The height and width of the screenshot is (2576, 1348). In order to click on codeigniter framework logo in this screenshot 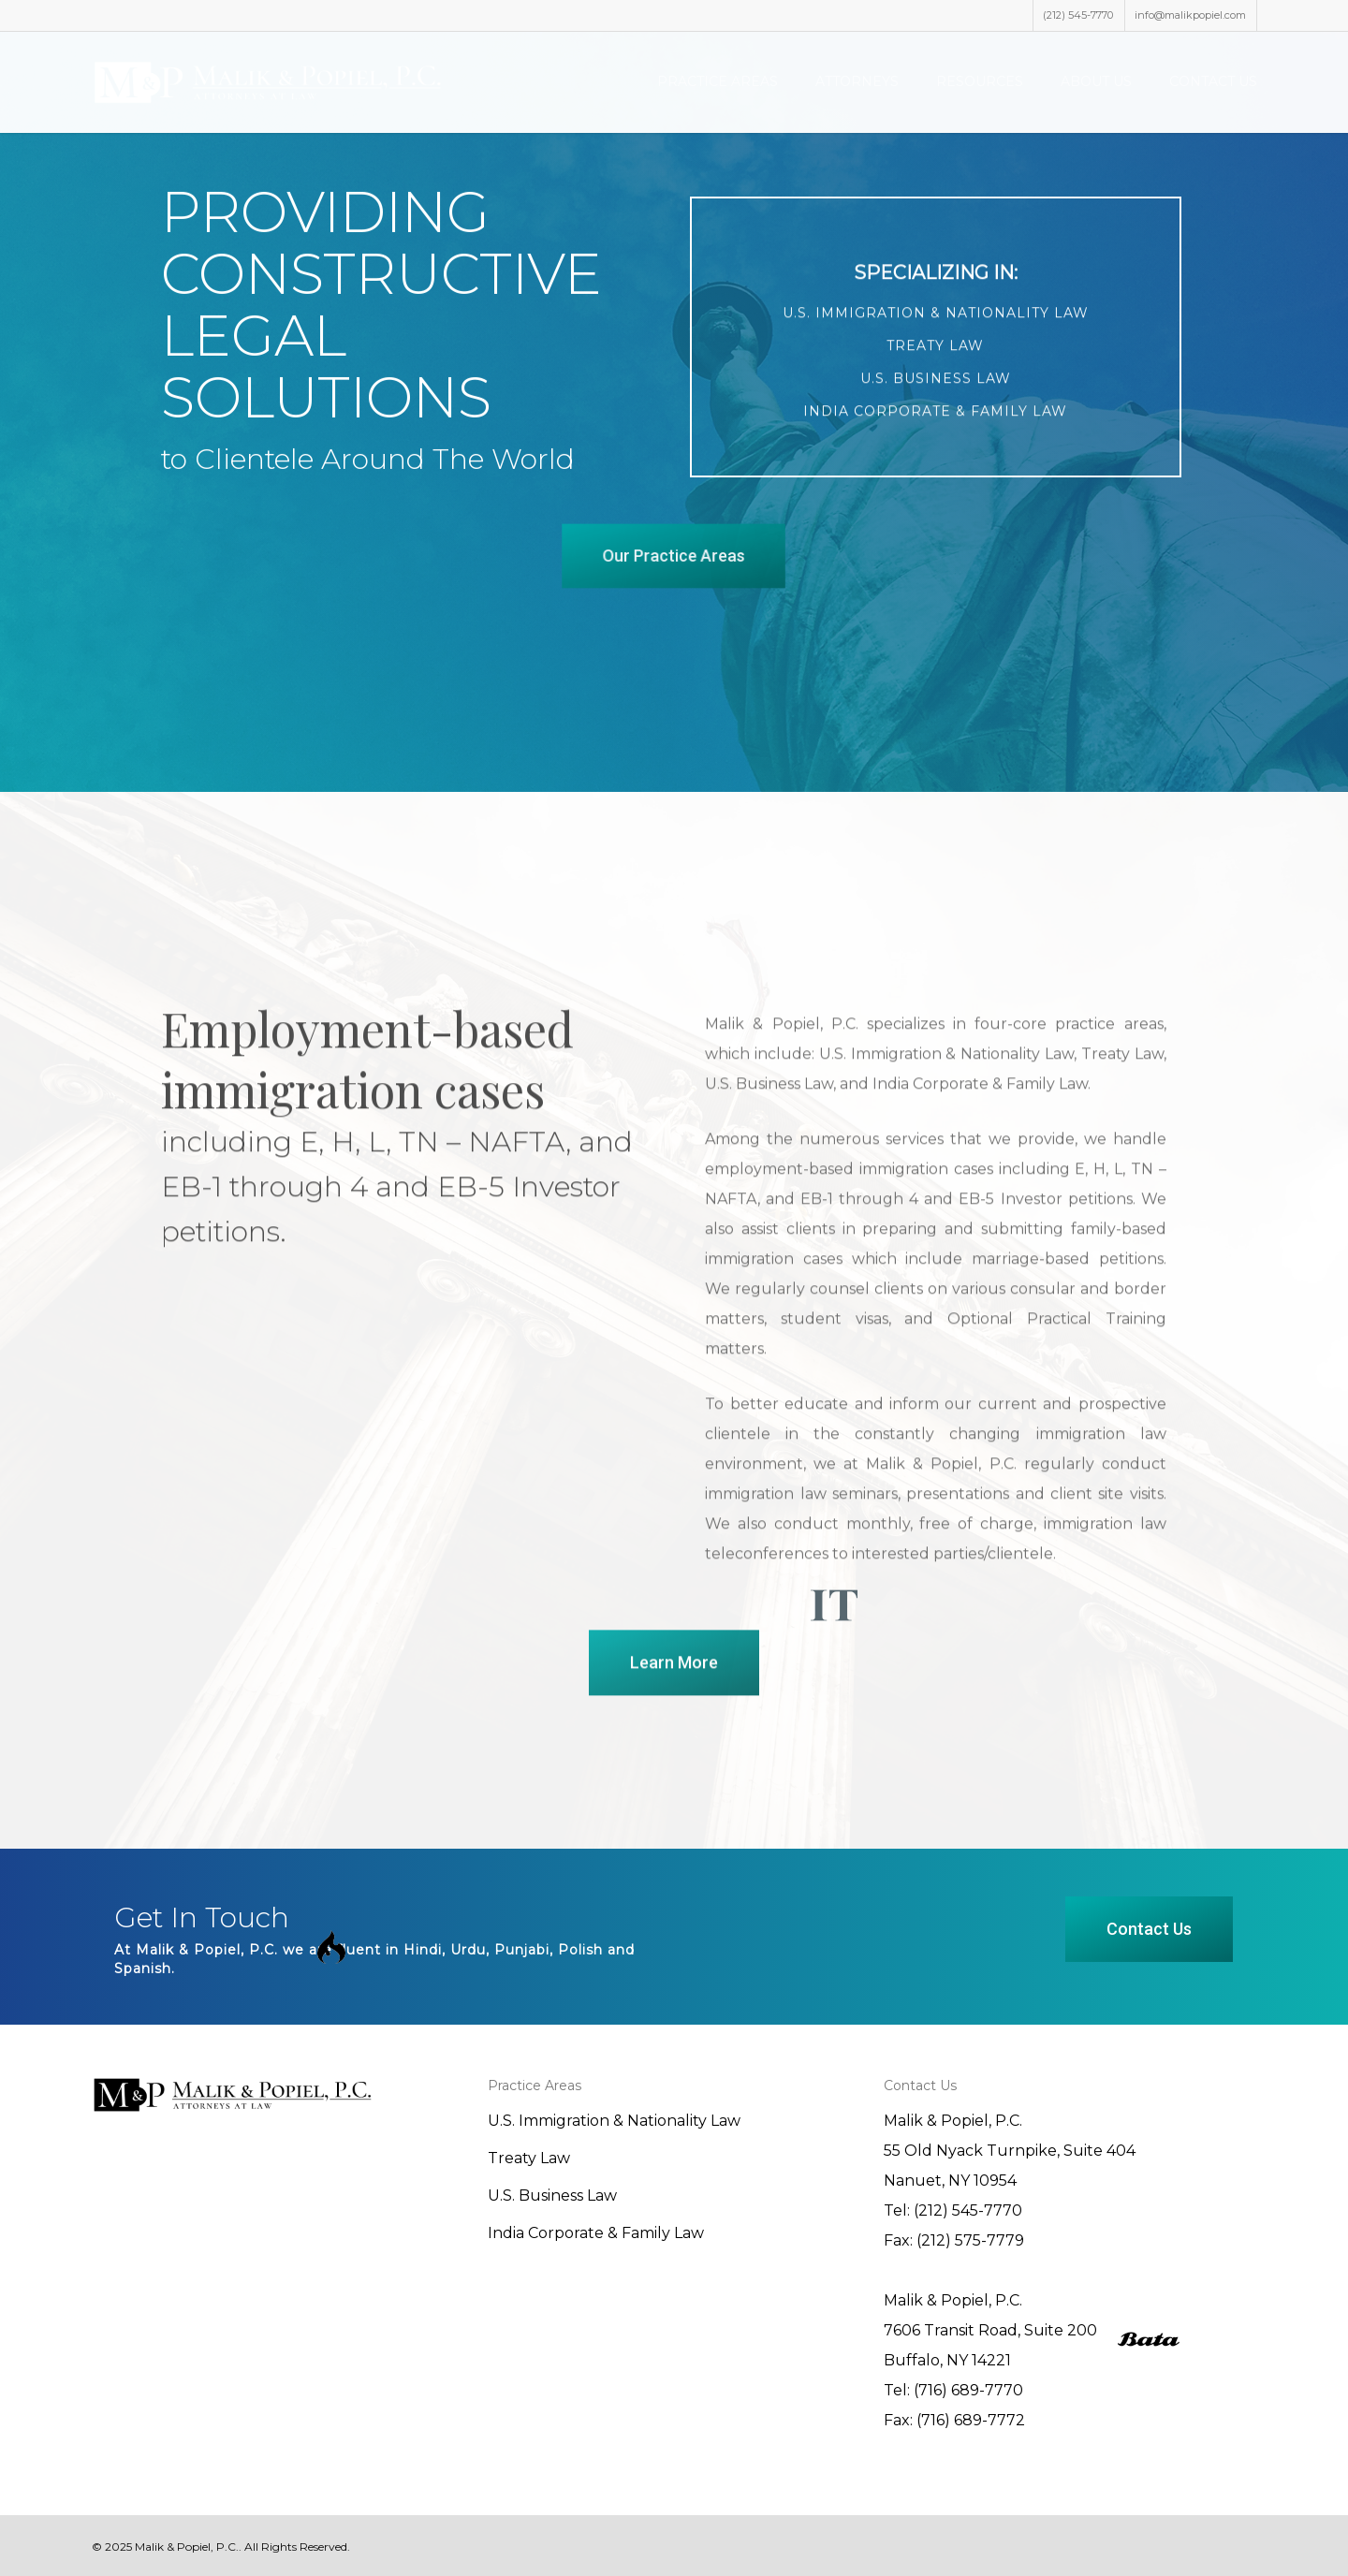, I will do `click(331, 1947)`.